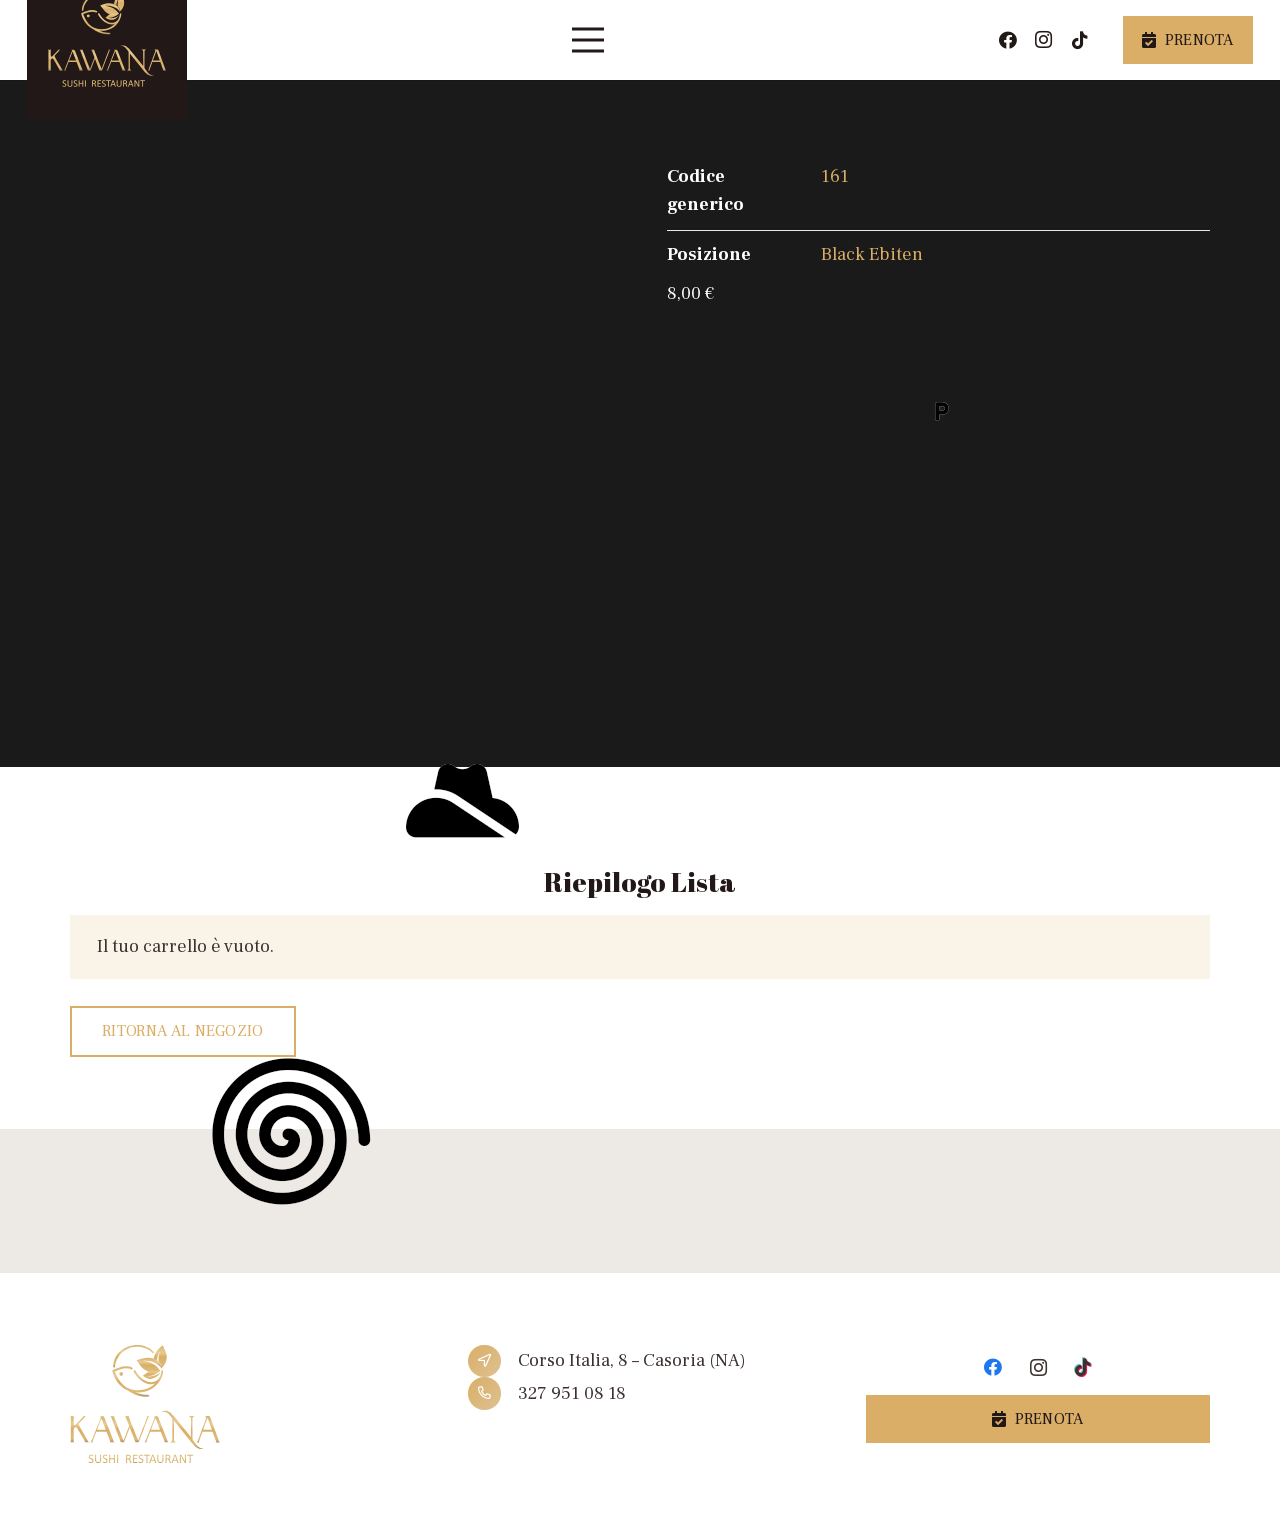  I want to click on indicates loading or processing in progress, so click(282, 1128).